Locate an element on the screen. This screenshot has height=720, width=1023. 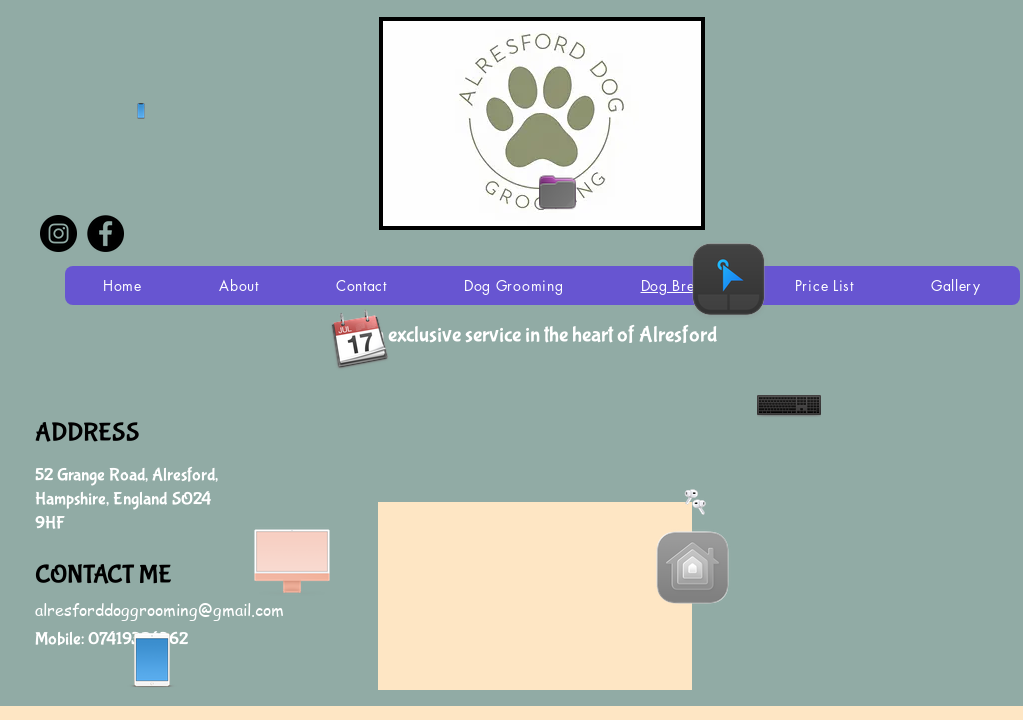
connect bluetooth earbuds is located at coordinates (695, 502).